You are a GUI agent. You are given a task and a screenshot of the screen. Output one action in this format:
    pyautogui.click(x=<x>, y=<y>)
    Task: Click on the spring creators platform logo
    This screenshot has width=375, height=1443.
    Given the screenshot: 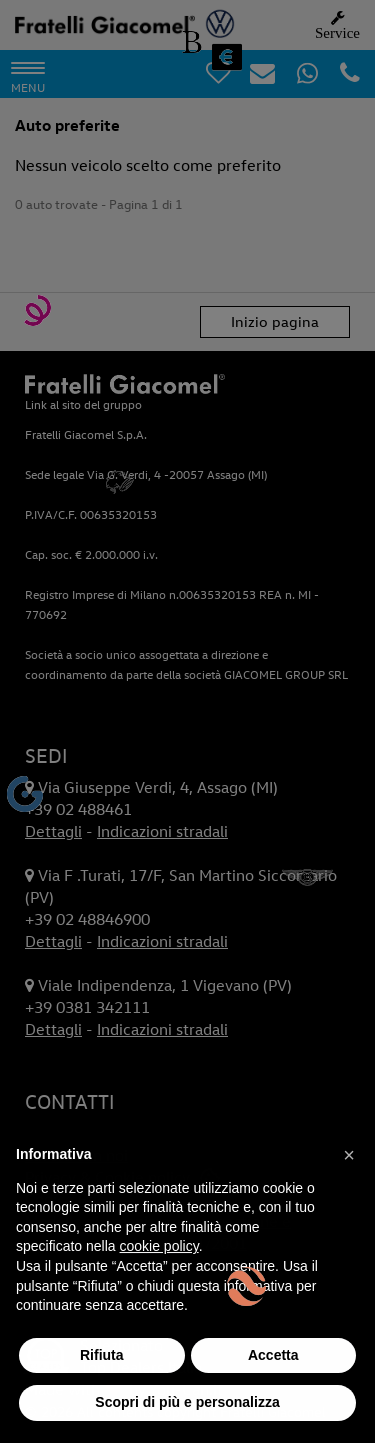 What is the action you would take?
    pyautogui.click(x=37, y=310)
    